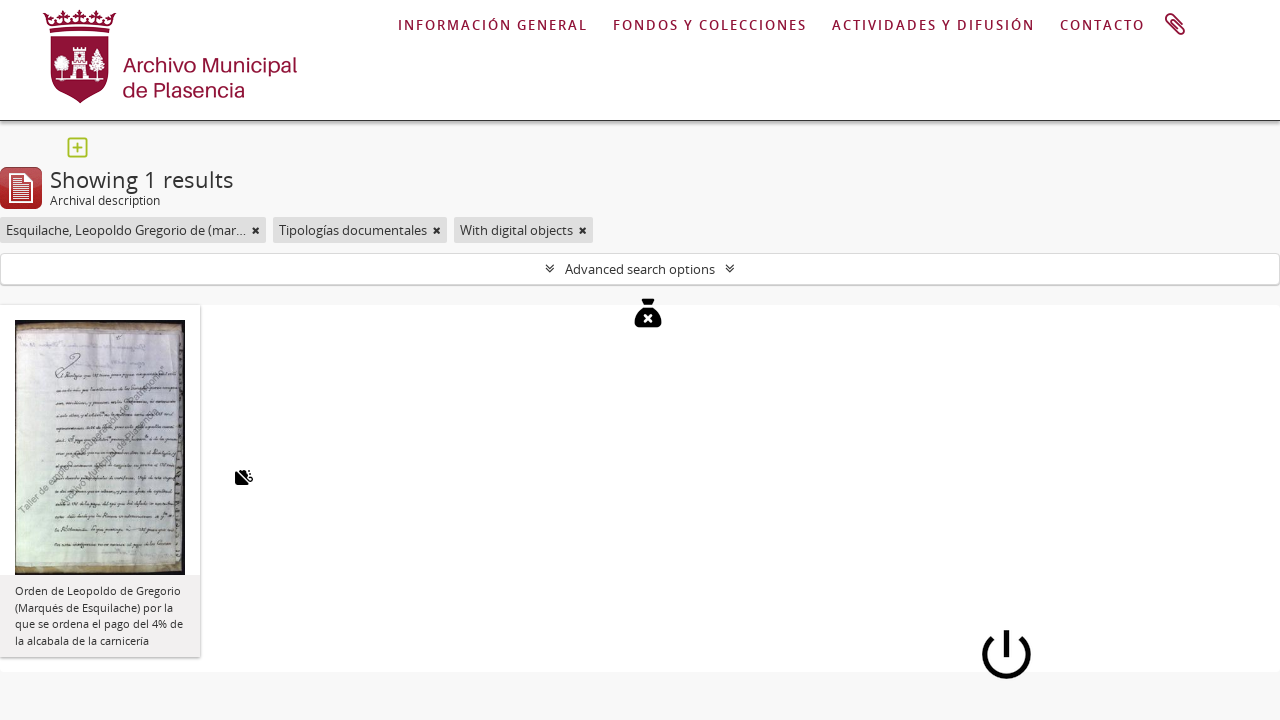  I want to click on add a new item, so click(77, 147).